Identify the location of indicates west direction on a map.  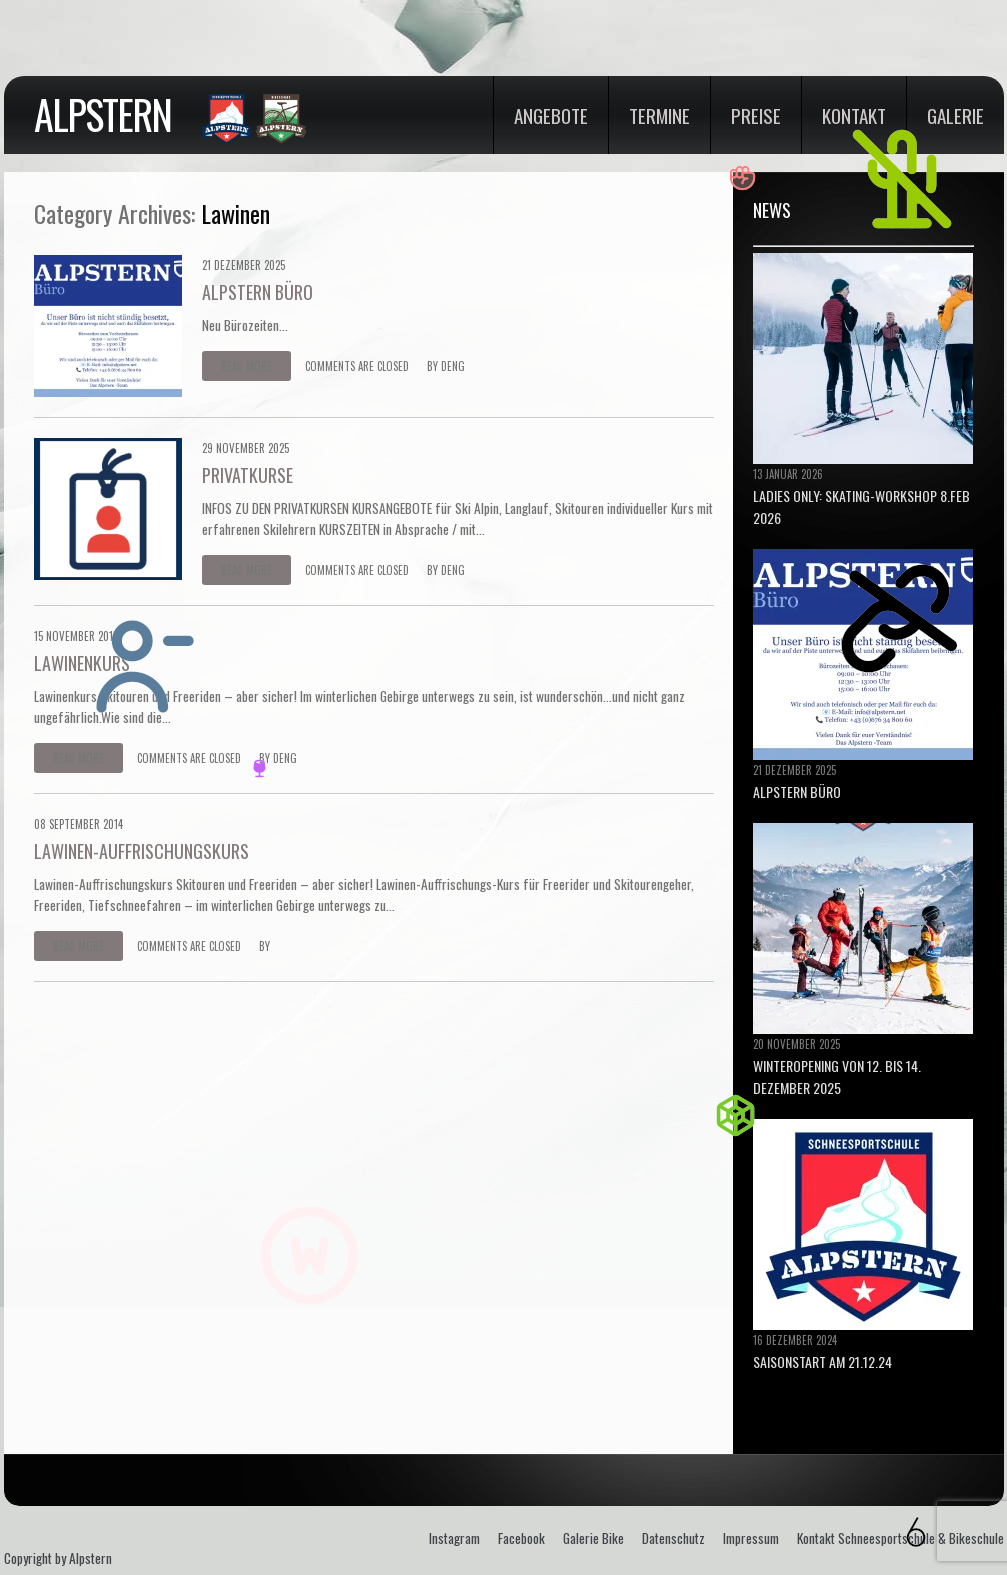
(309, 1255).